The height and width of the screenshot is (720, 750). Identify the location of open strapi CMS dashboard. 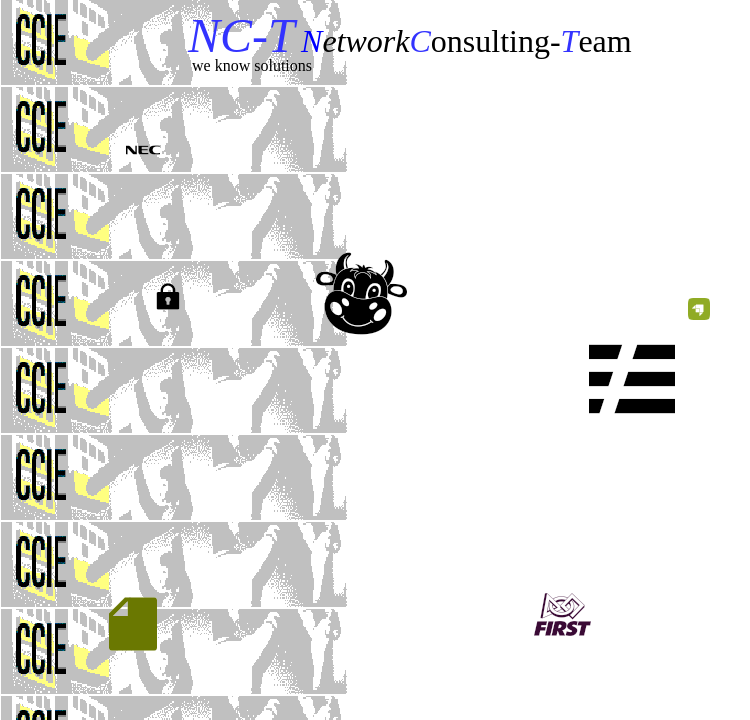
(699, 309).